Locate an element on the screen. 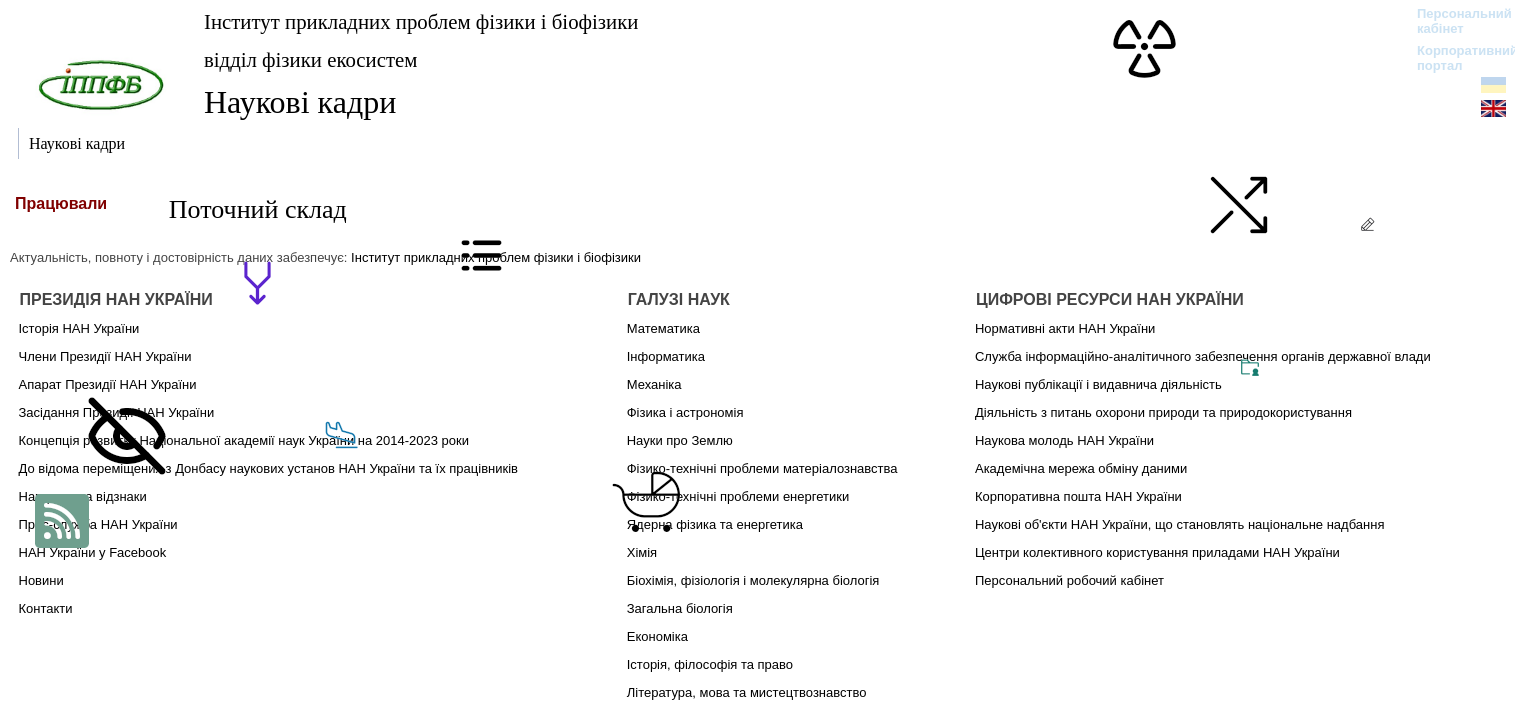 This screenshot has width=1515, height=723. indicates radioactive or hazardous material warning is located at coordinates (1144, 46).